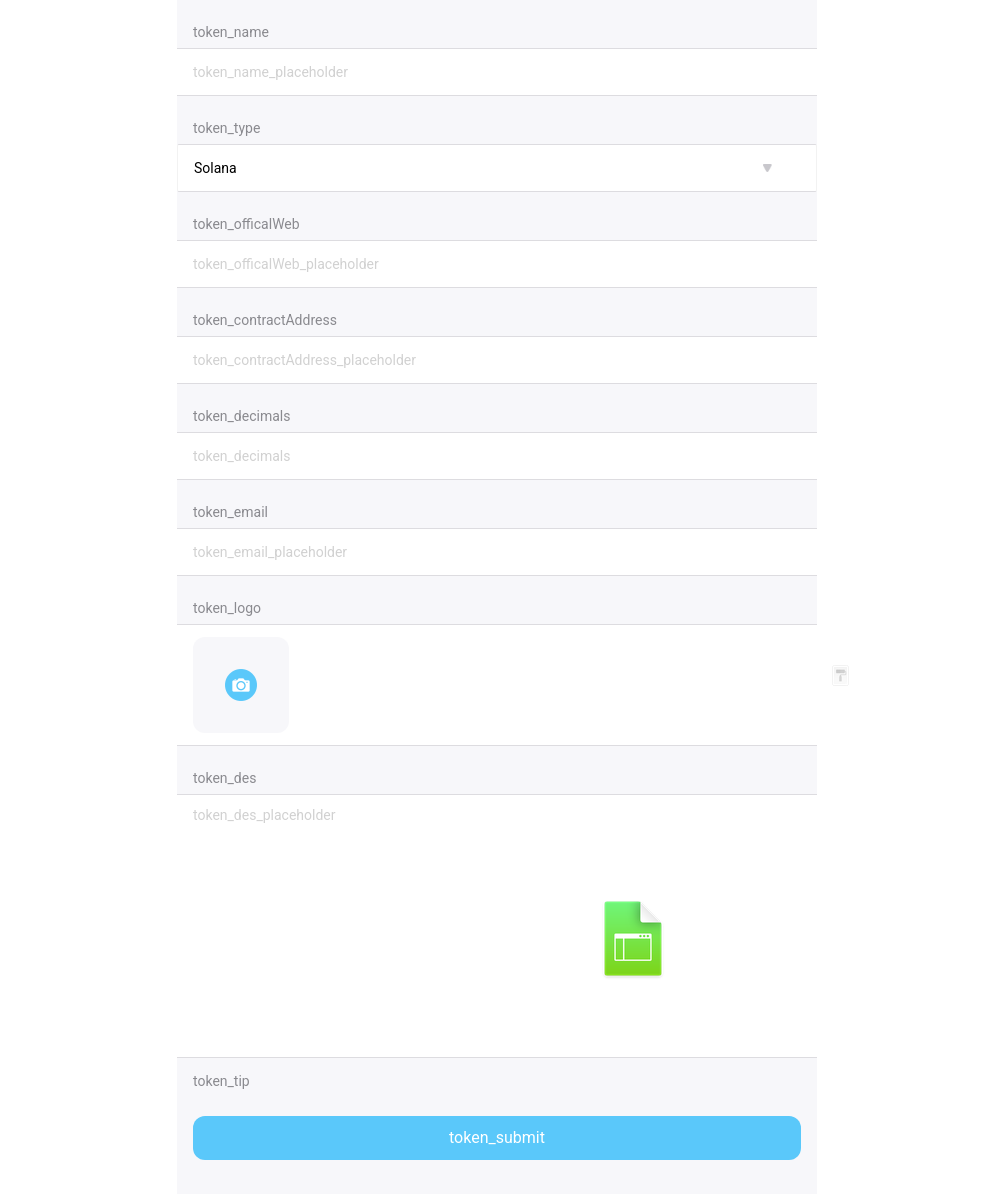  What do you see at coordinates (840, 675) in the screenshot?
I see `a theme or appearance customization file` at bounding box center [840, 675].